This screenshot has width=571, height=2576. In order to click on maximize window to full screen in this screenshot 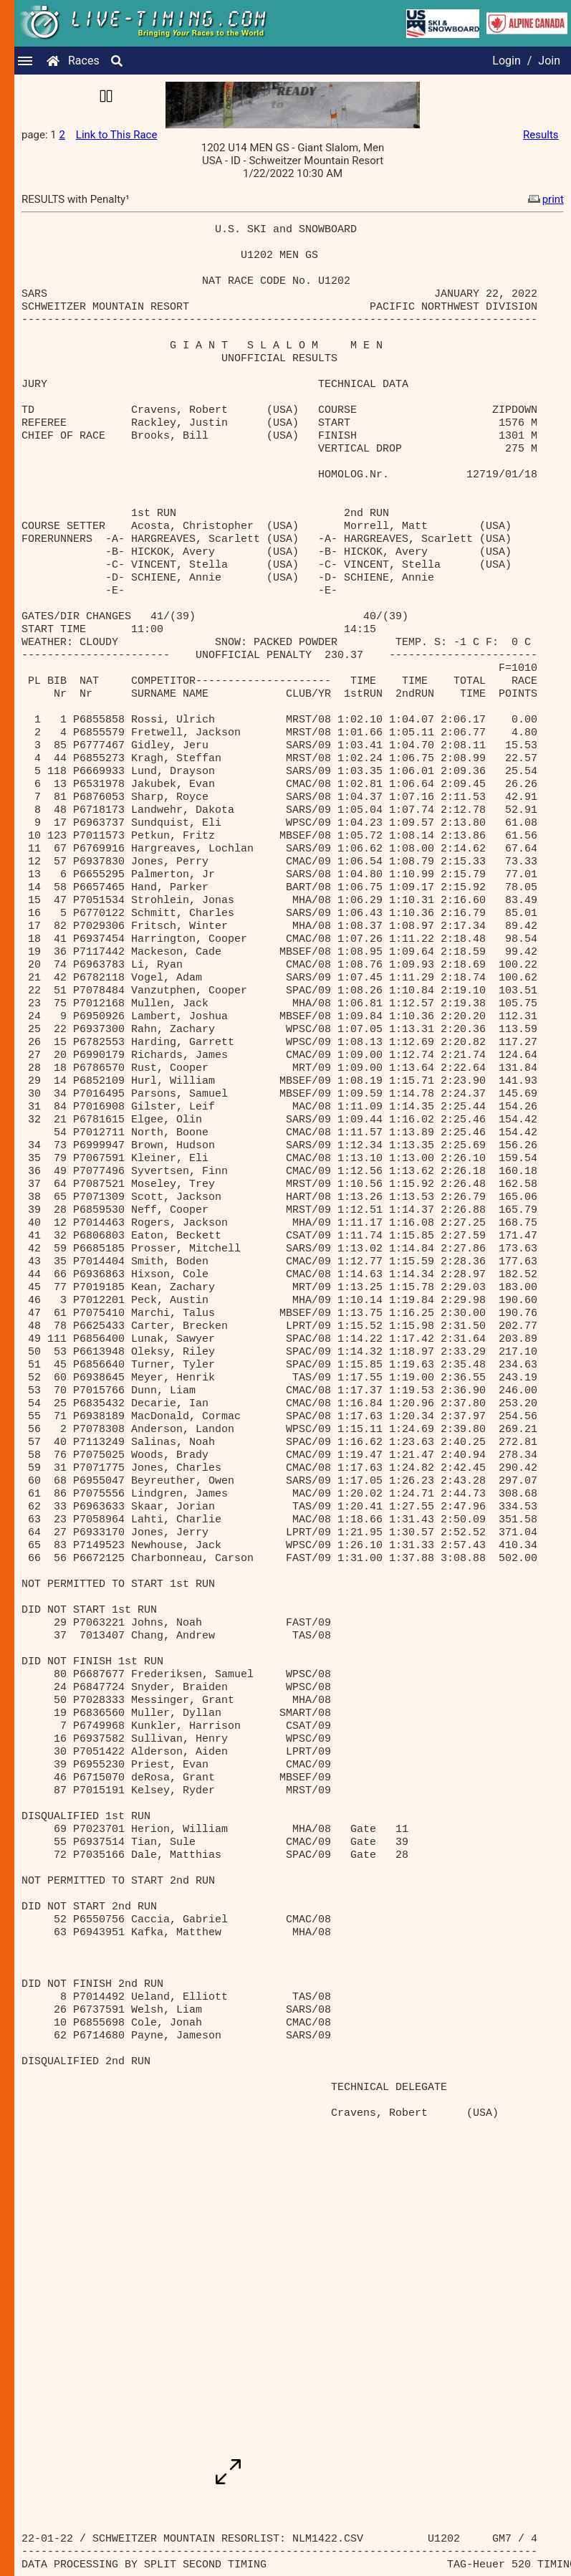, I will do `click(228, 2471)`.